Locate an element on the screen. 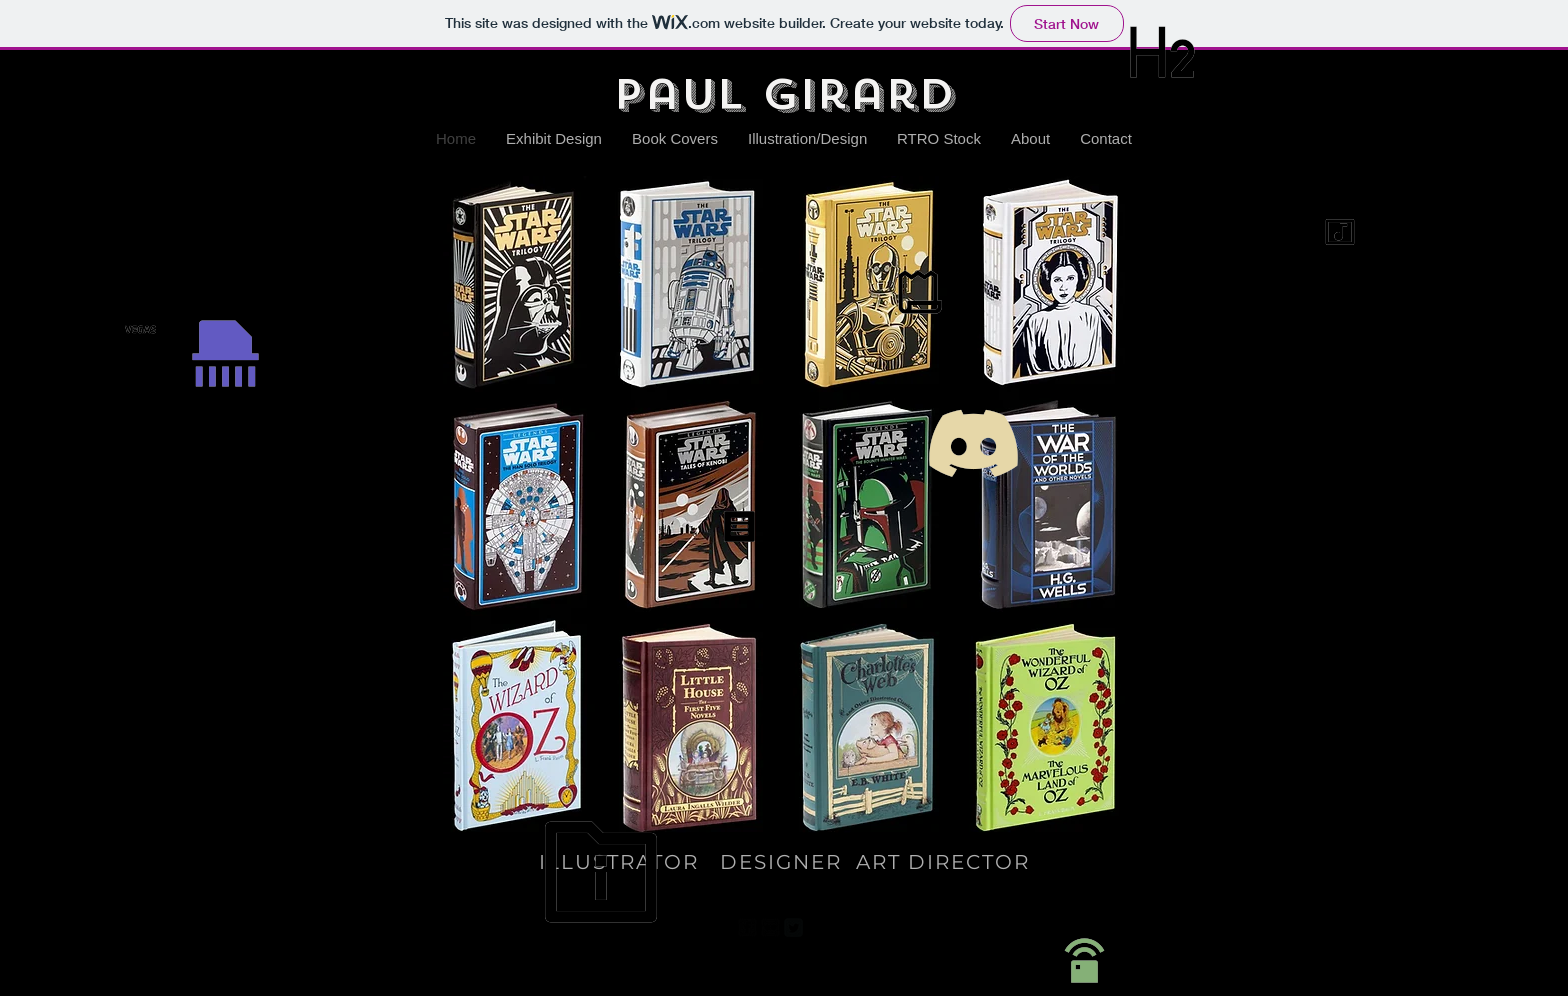 The image size is (1568, 996). format text as heading level 2 is located at coordinates (1162, 52).